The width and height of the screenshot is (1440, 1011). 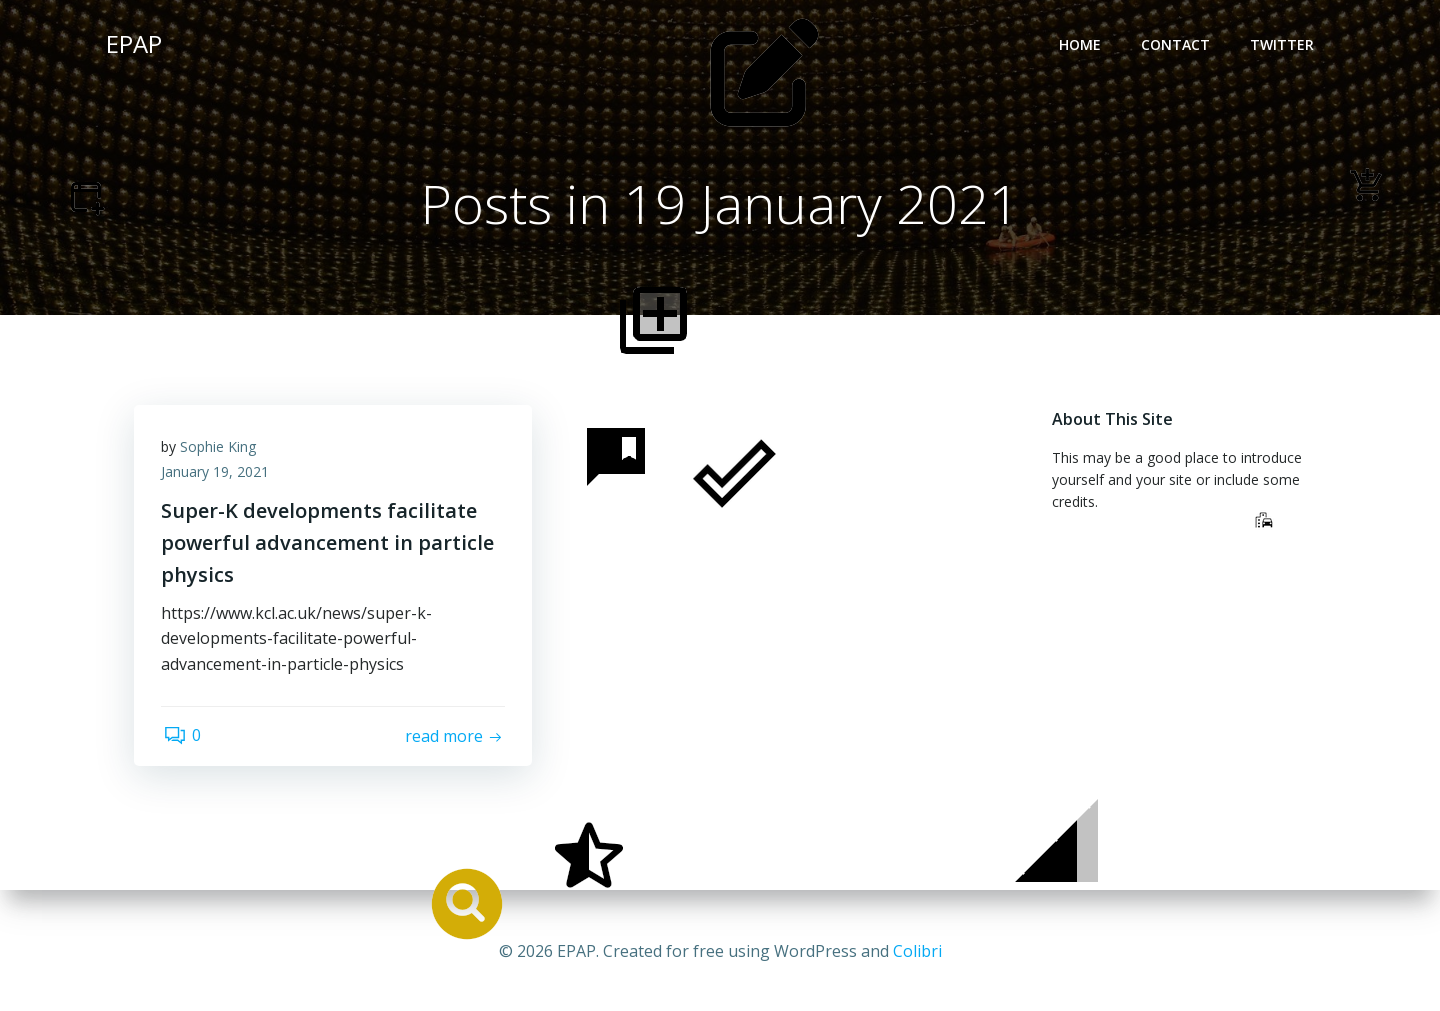 What do you see at coordinates (734, 473) in the screenshot?
I see `task completed successfully` at bounding box center [734, 473].